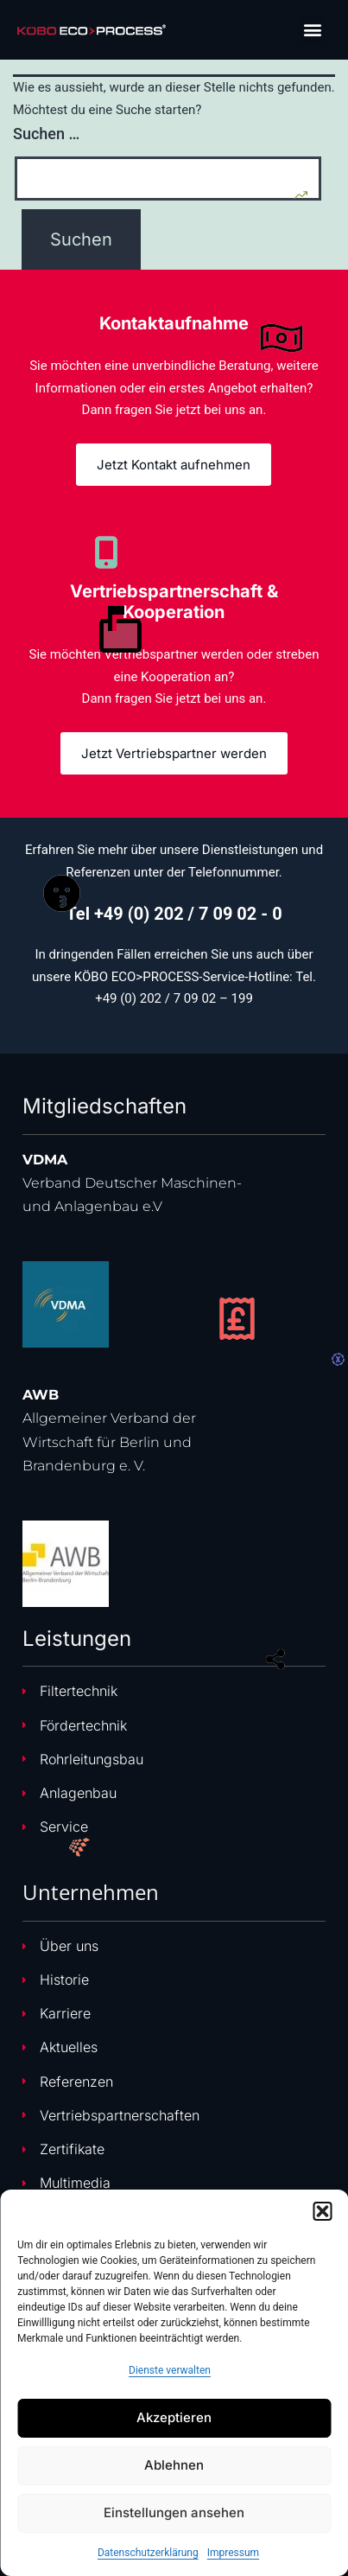  What do you see at coordinates (282, 338) in the screenshot?
I see `view payment or transaction history` at bounding box center [282, 338].